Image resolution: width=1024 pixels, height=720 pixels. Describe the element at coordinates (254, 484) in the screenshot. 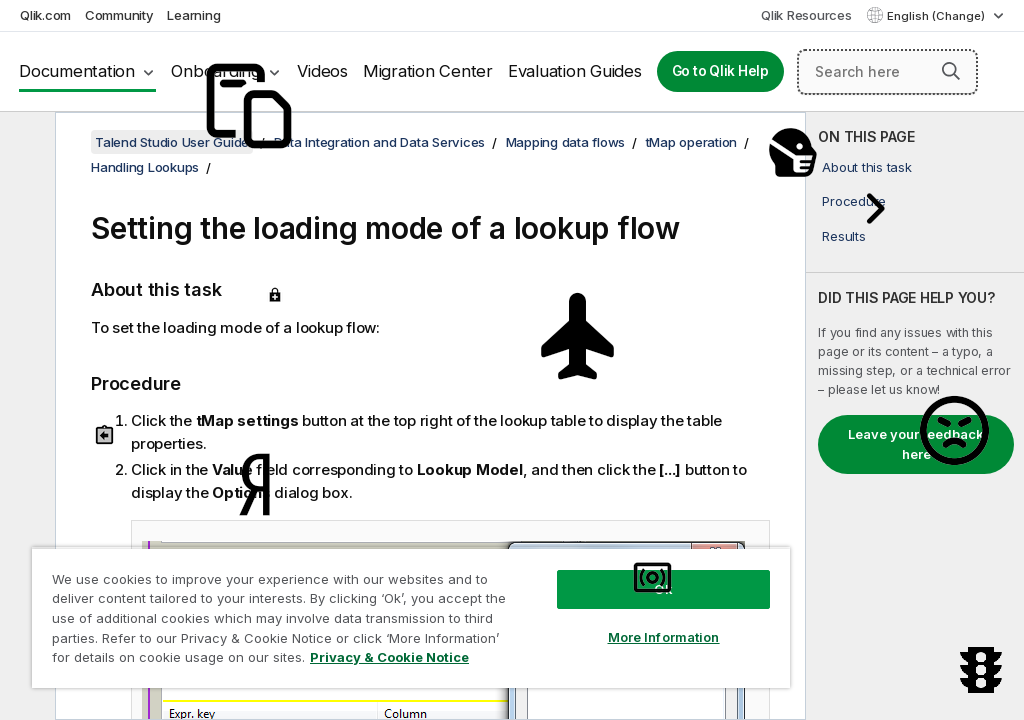

I see `open Yandex services` at that location.